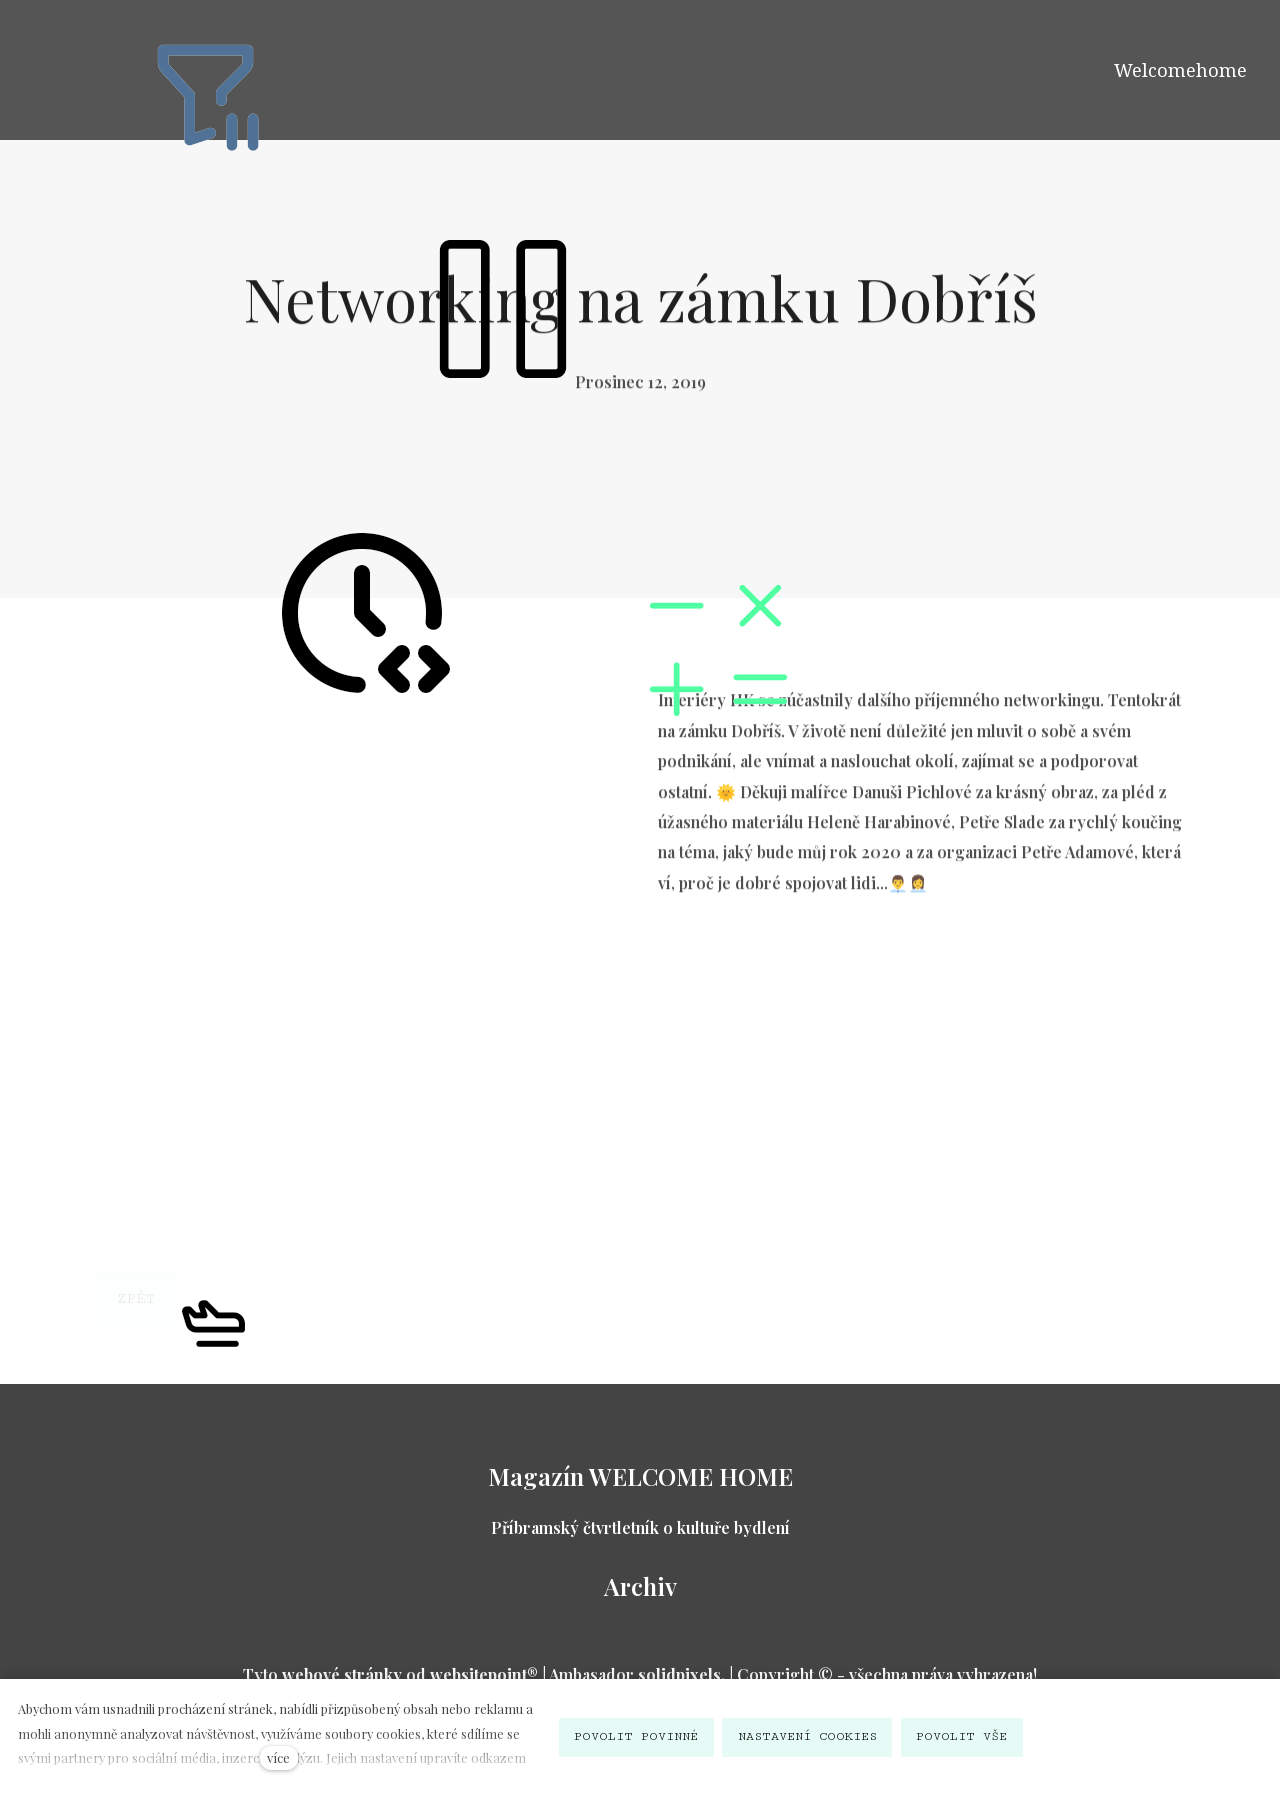  What do you see at coordinates (362, 613) in the screenshot?
I see `view or edit scheduled code execution` at bounding box center [362, 613].